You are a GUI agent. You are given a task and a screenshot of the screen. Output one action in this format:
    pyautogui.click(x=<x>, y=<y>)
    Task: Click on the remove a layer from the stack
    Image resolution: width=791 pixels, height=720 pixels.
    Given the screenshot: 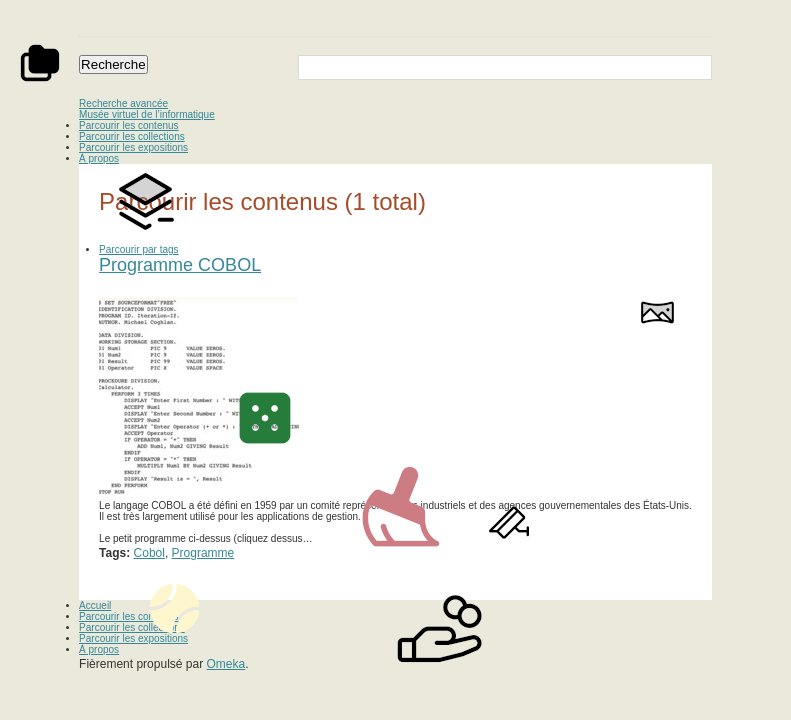 What is the action you would take?
    pyautogui.click(x=145, y=201)
    